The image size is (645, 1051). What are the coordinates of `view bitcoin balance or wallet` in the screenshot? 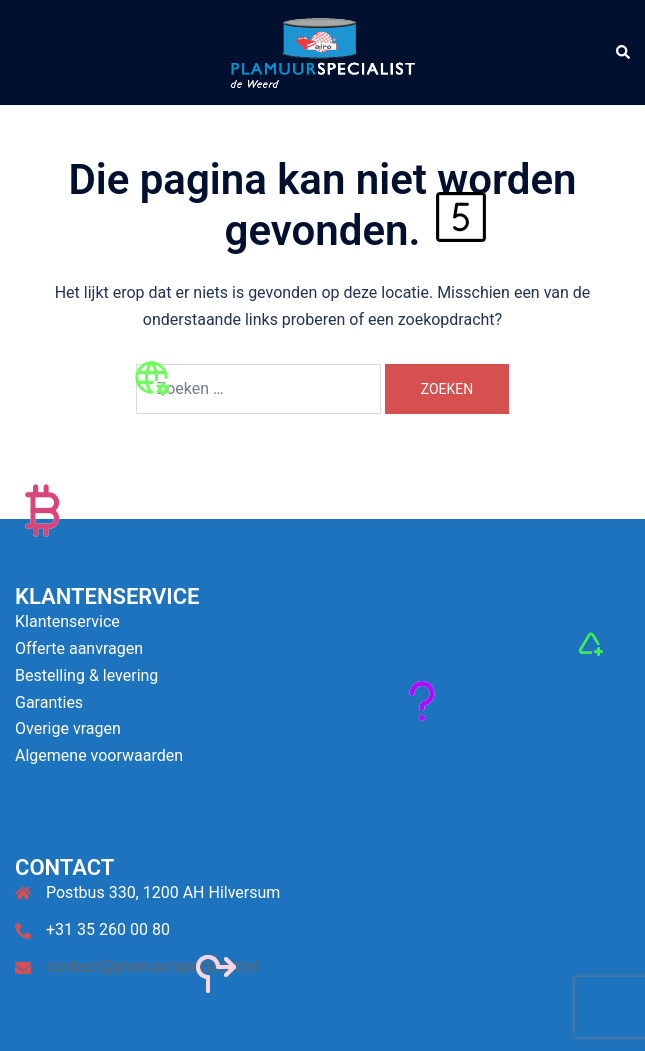 It's located at (43, 510).